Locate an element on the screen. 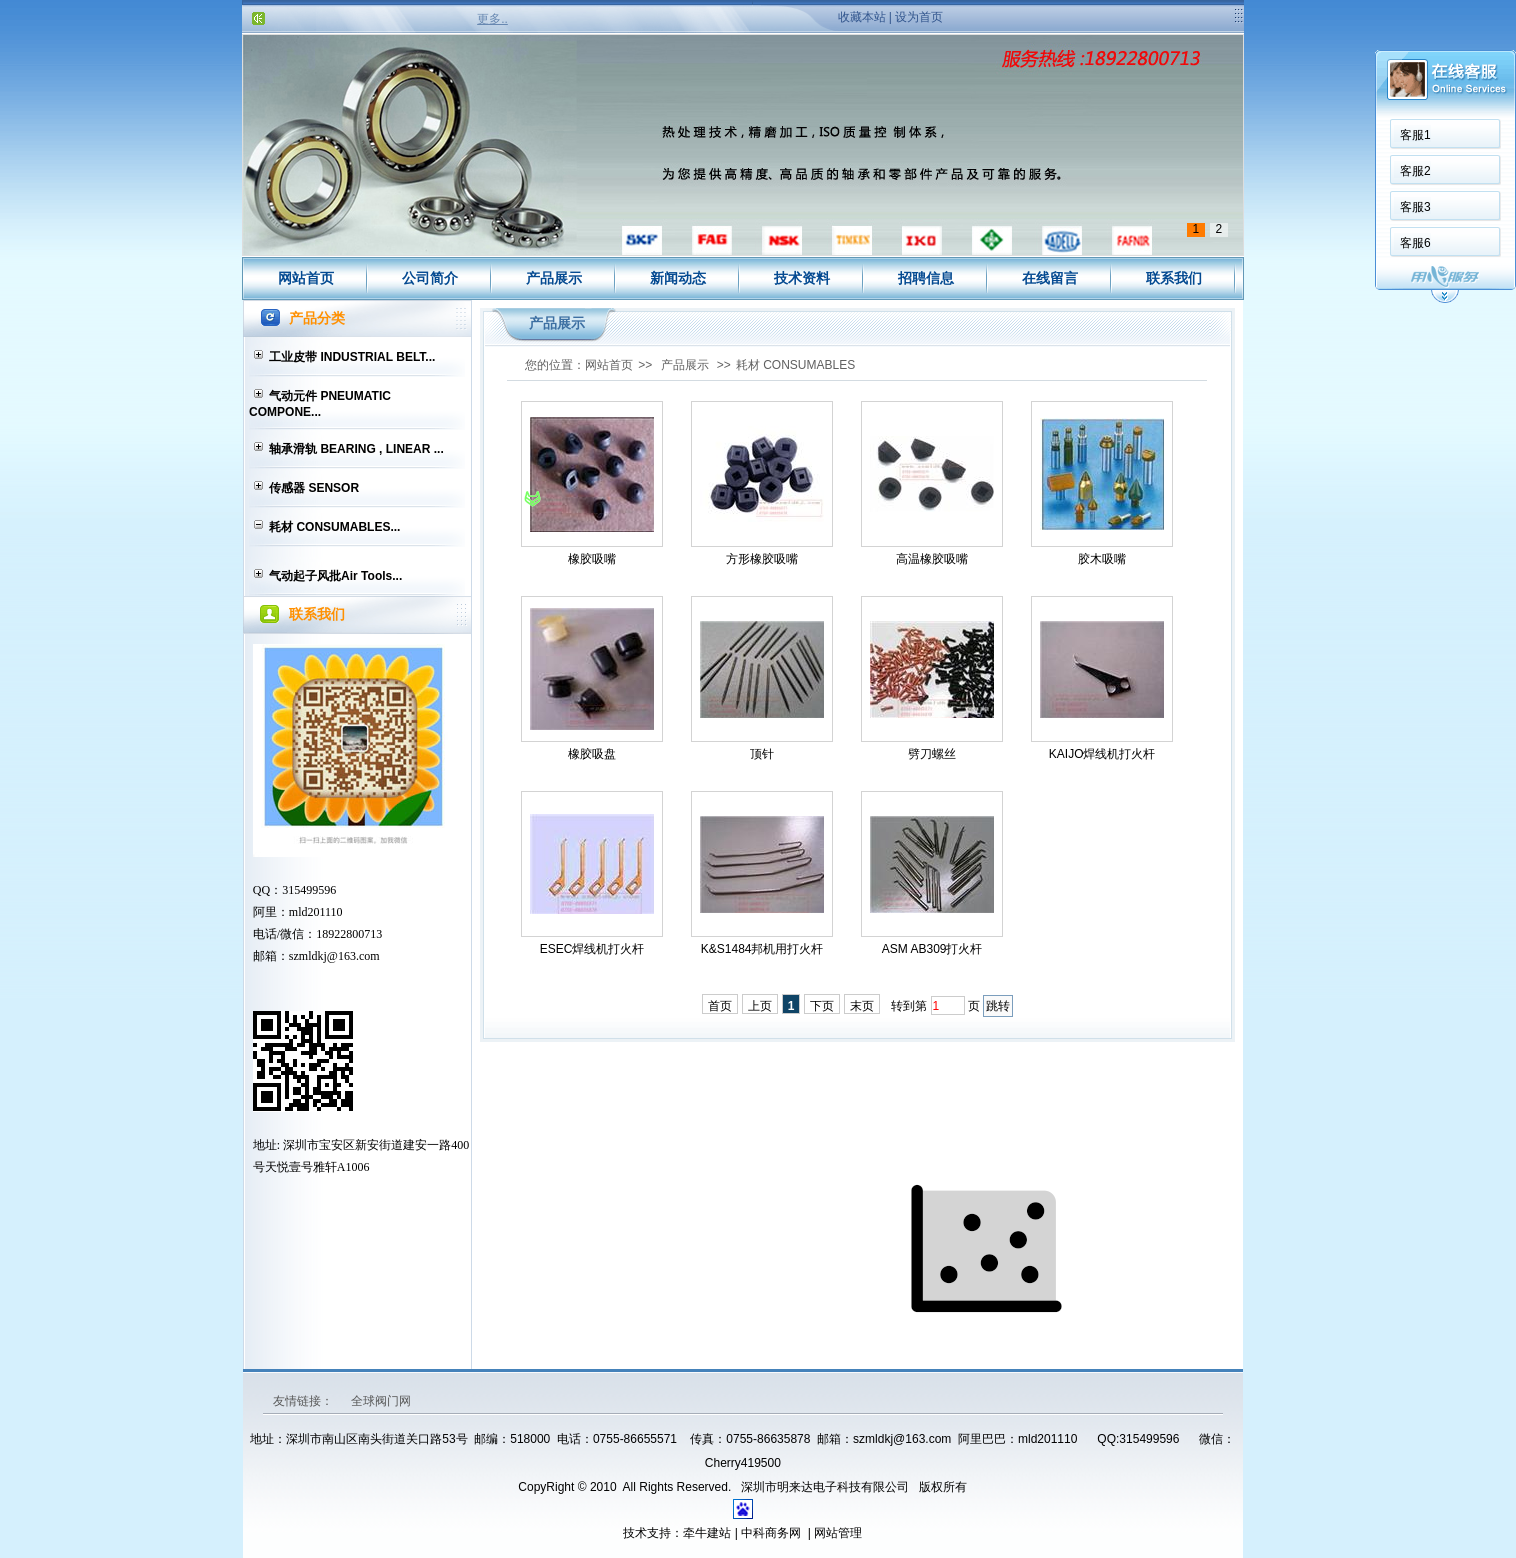  view scatter plot data visualization is located at coordinates (986, 1248).